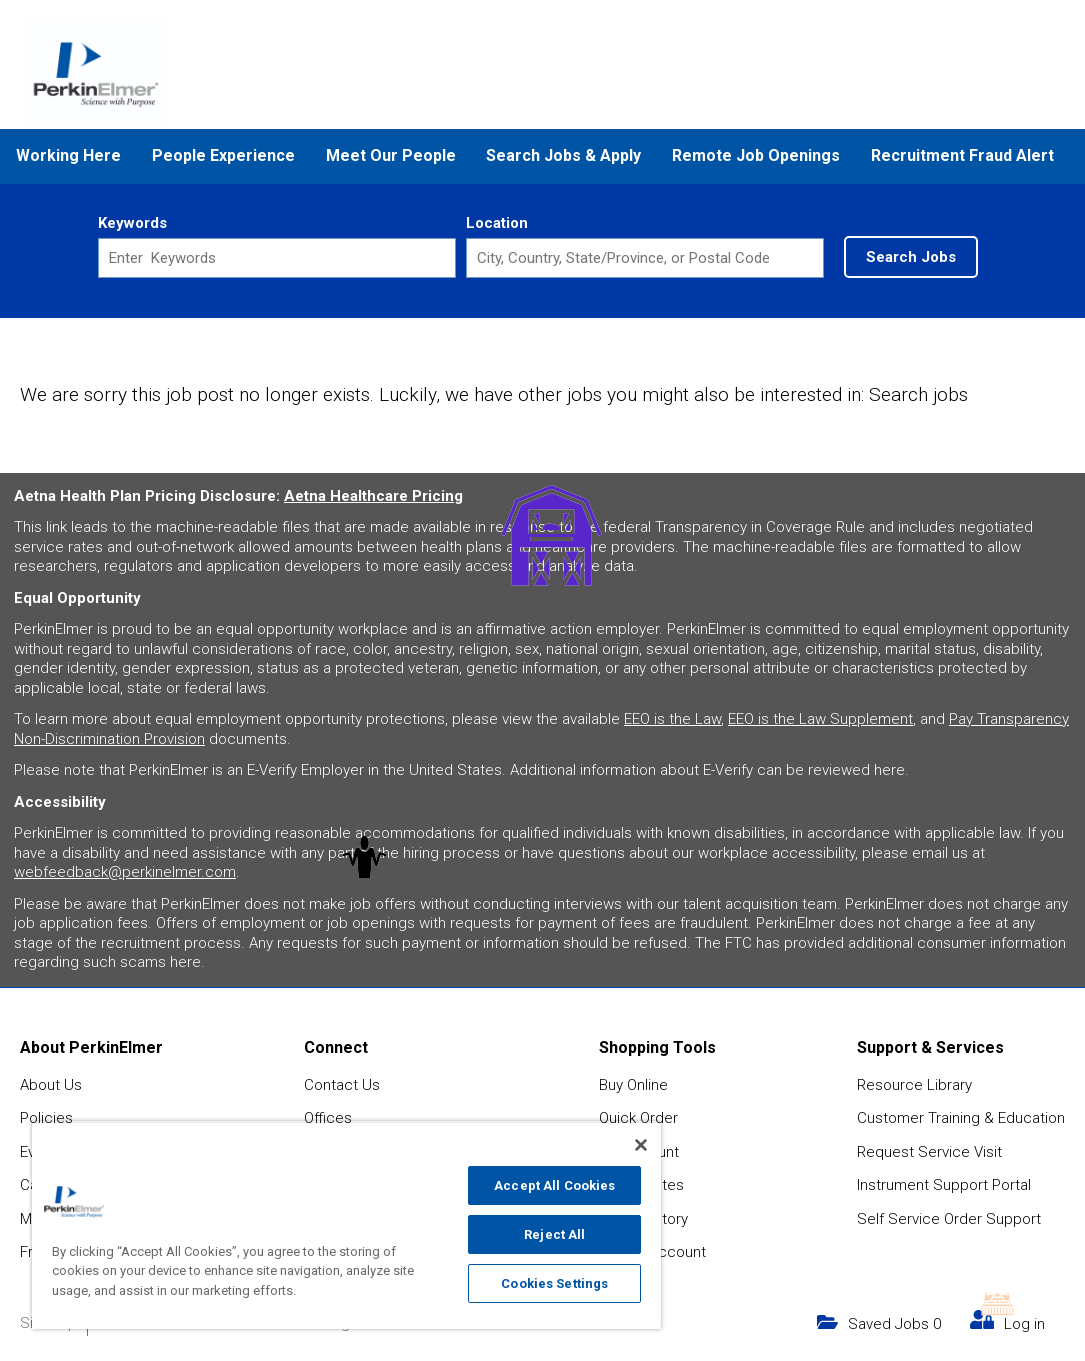 The height and width of the screenshot is (1361, 1085). I want to click on indicates unknown or uncertain status, so click(364, 856).